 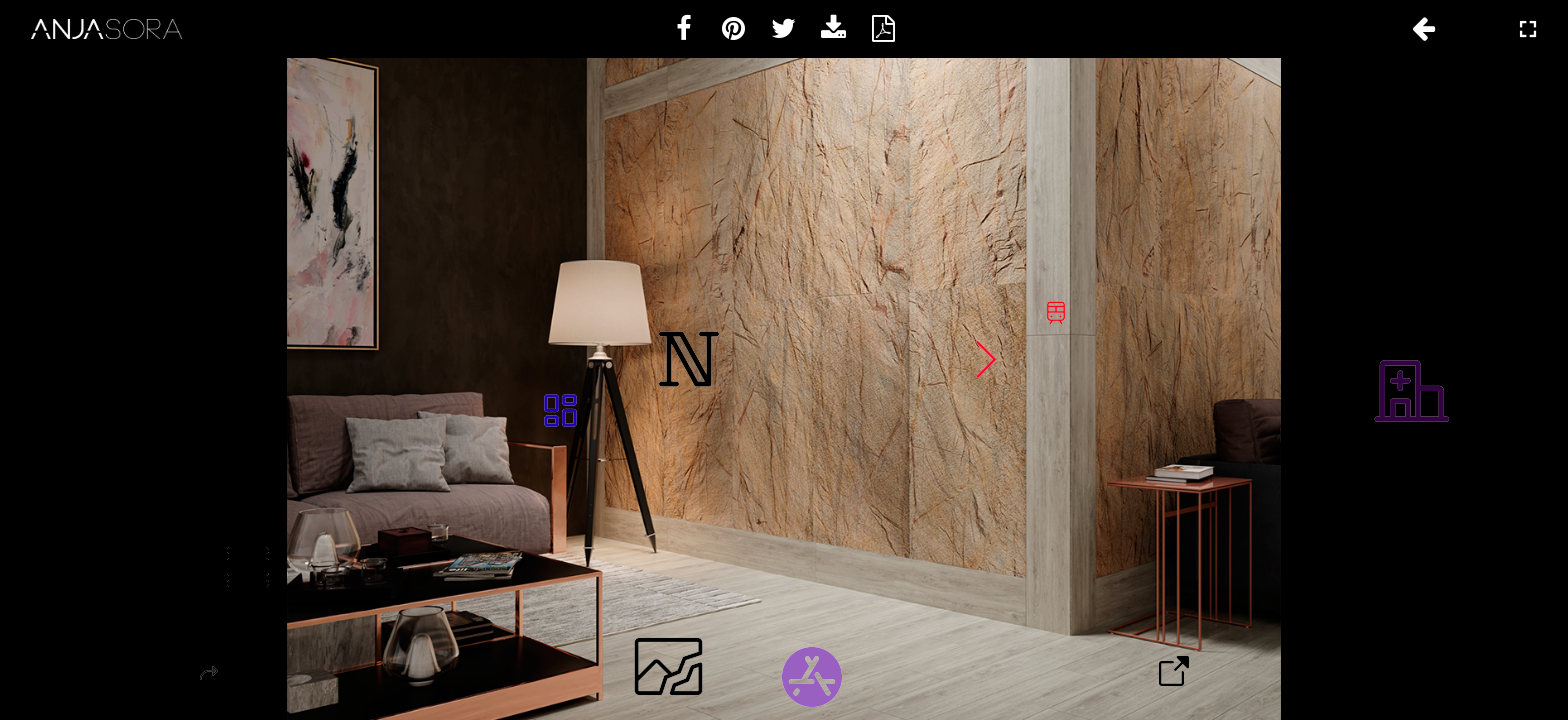 What do you see at coordinates (1174, 671) in the screenshot?
I see `open link in new window` at bounding box center [1174, 671].